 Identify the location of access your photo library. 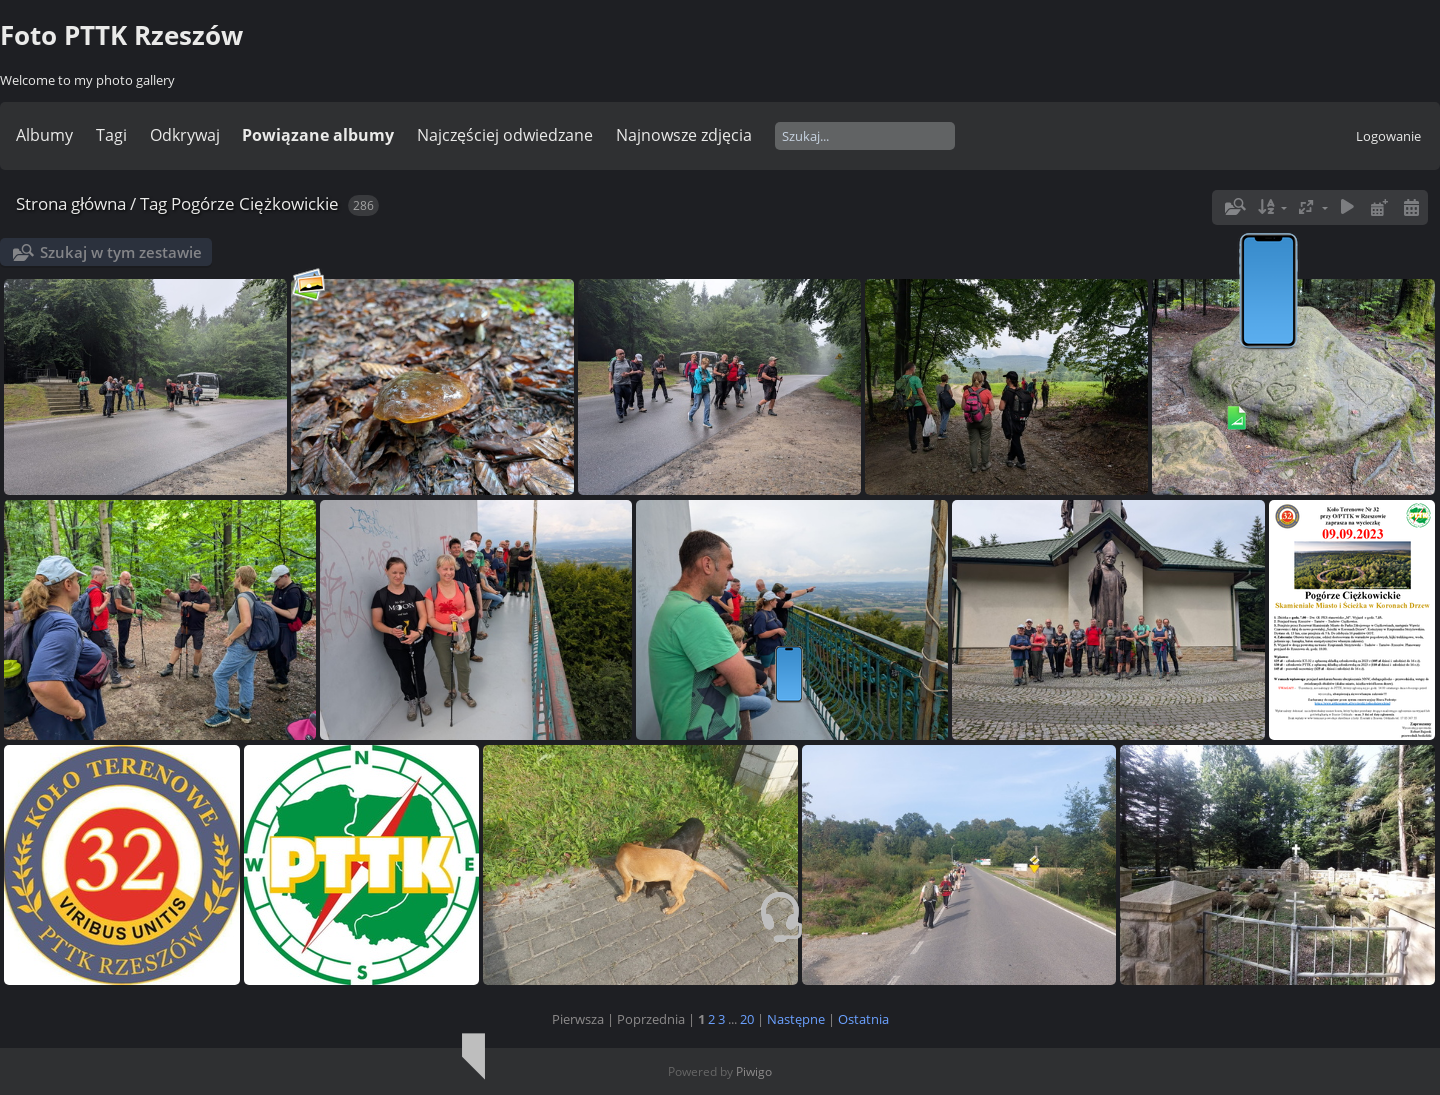
(308, 284).